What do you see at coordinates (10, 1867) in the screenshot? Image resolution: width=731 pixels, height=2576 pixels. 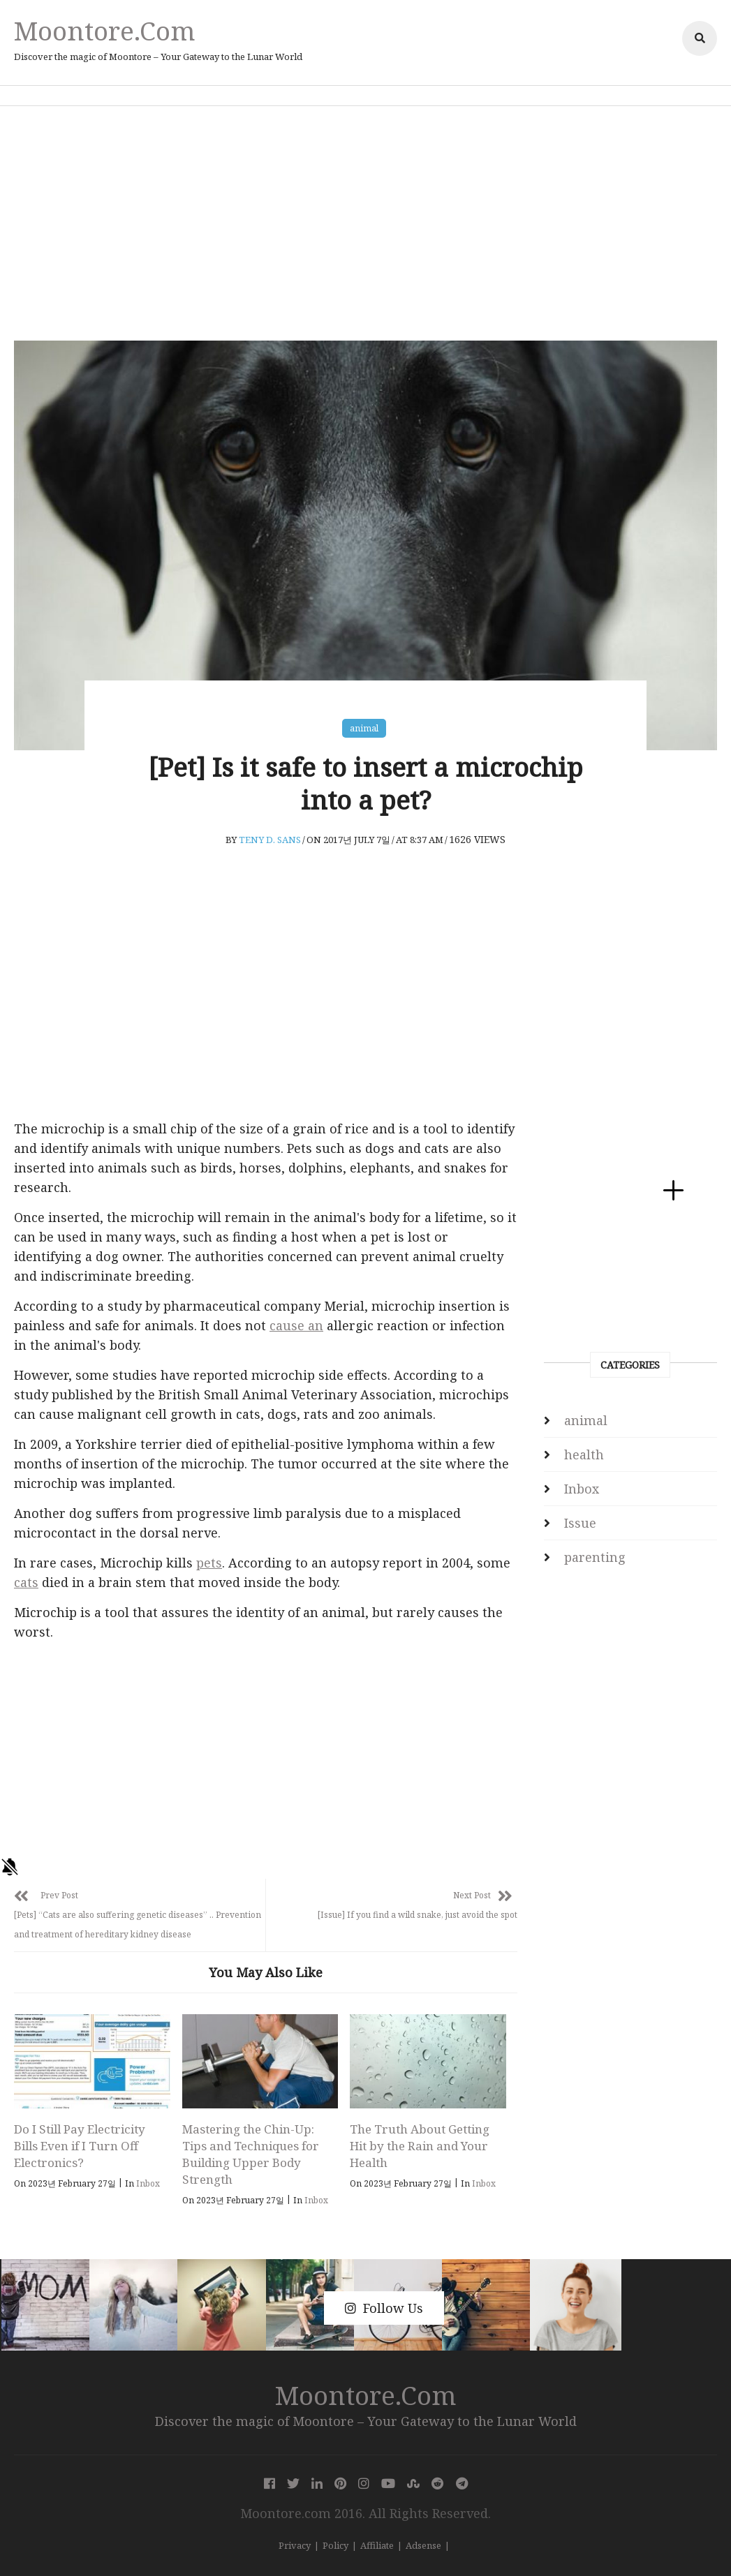 I see `mute notifications` at bounding box center [10, 1867].